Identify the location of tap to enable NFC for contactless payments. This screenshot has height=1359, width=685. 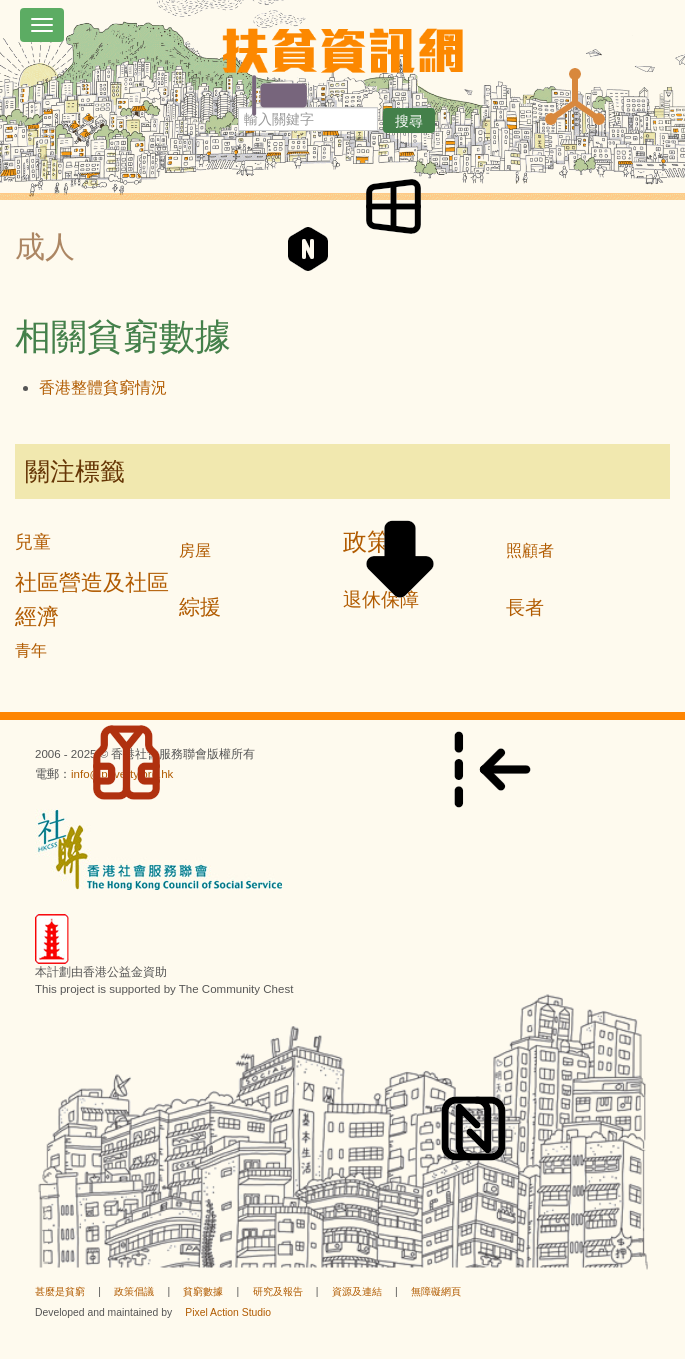
(473, 1128).